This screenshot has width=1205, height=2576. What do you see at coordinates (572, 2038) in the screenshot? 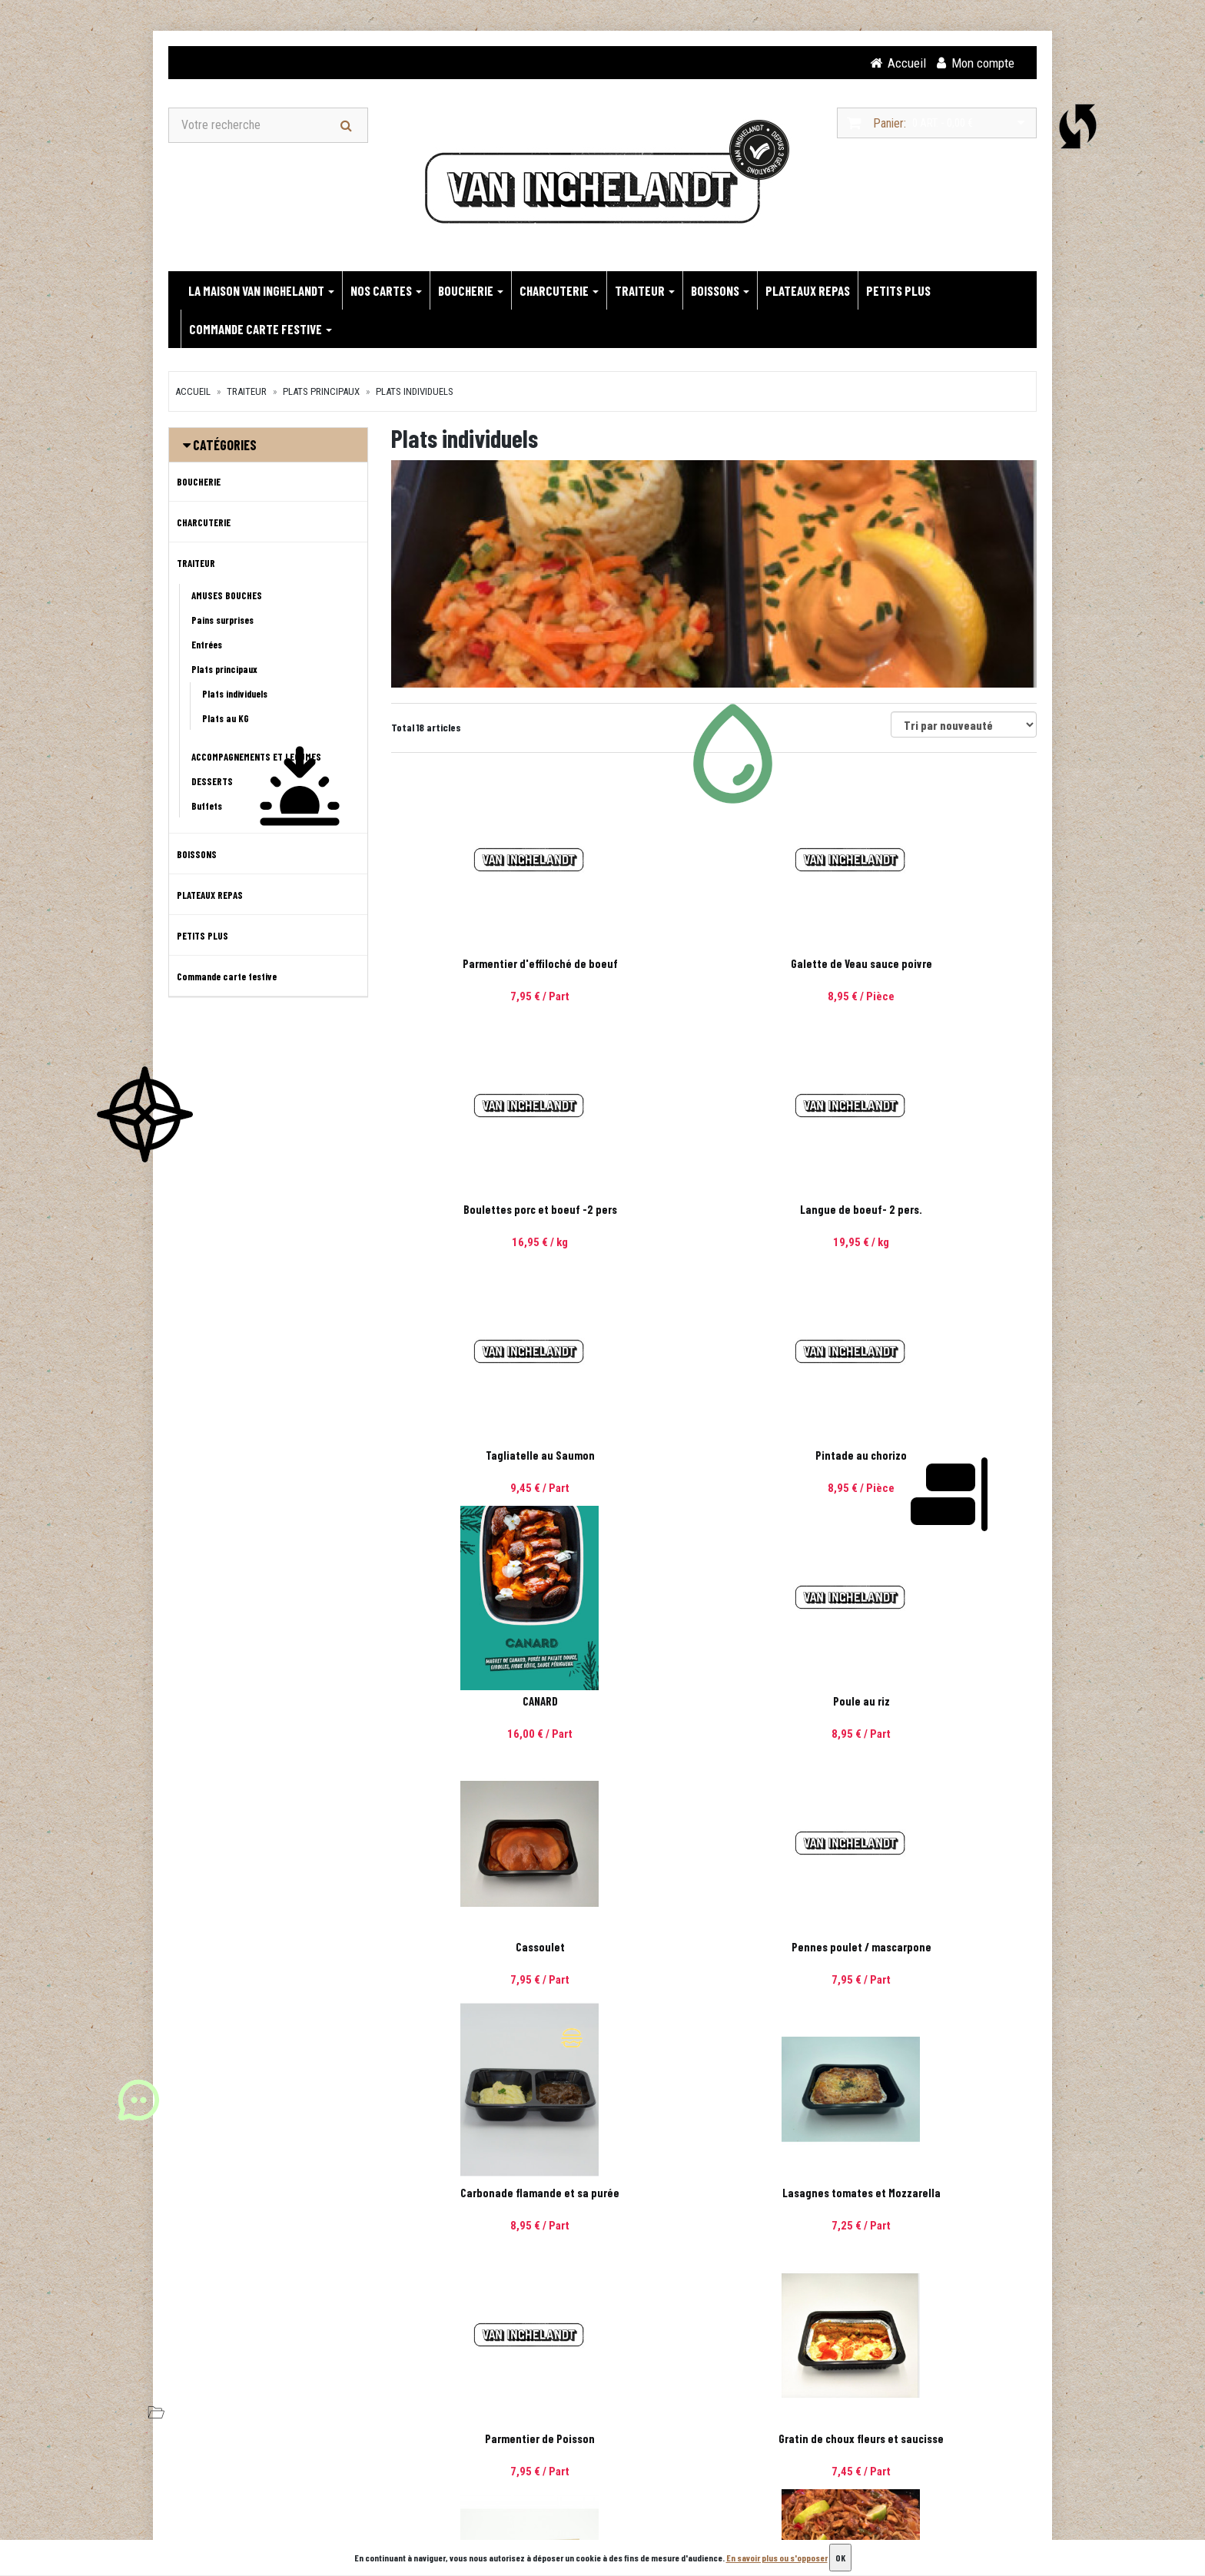
I see `food or restaurant category` at bounding box center [572, 2038].